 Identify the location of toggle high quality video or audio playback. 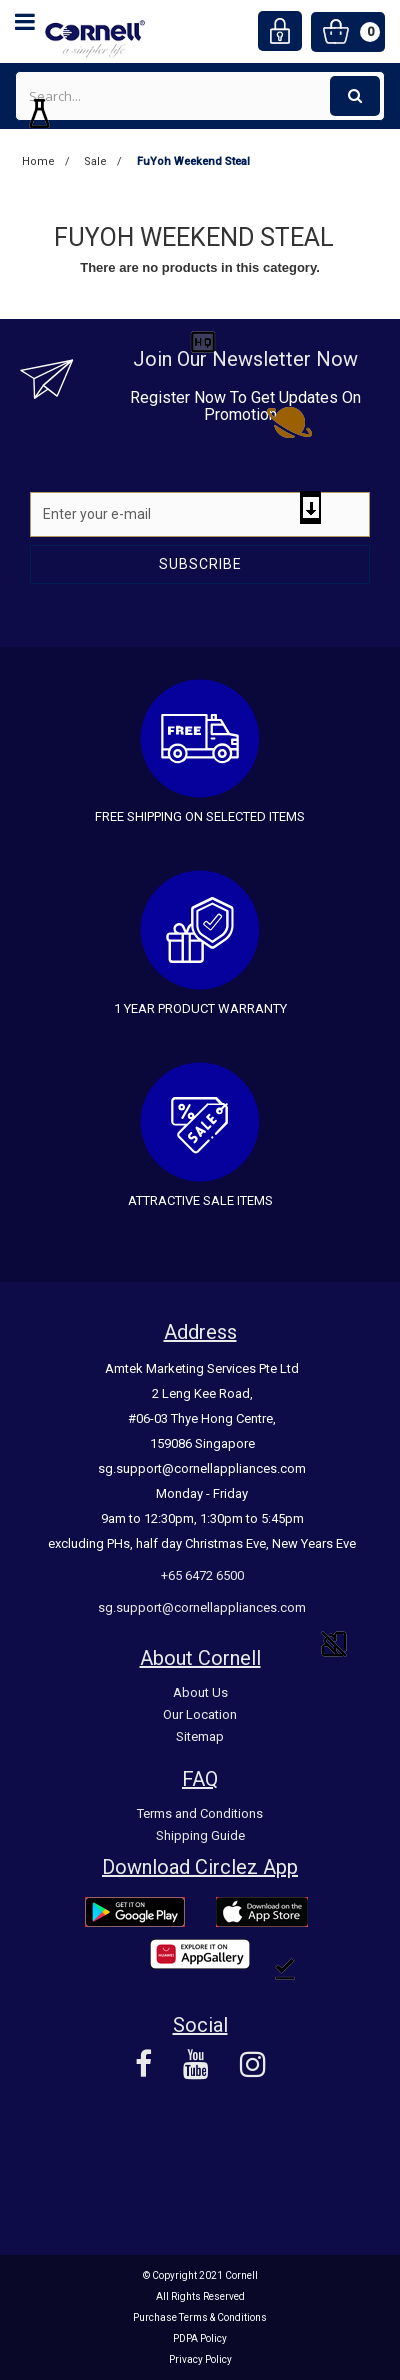
(203, 342).